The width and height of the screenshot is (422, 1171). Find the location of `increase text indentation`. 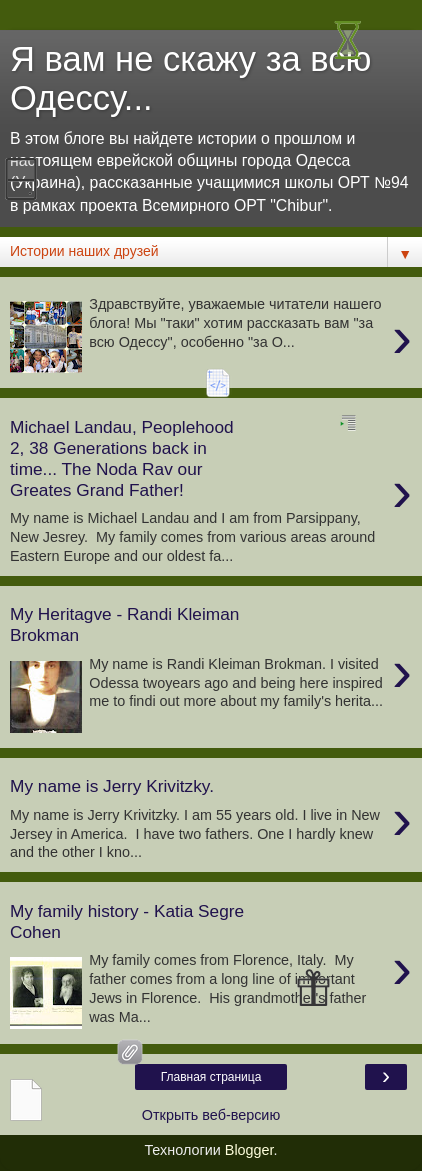

increase text indentation is located at coordinates (348, 423).